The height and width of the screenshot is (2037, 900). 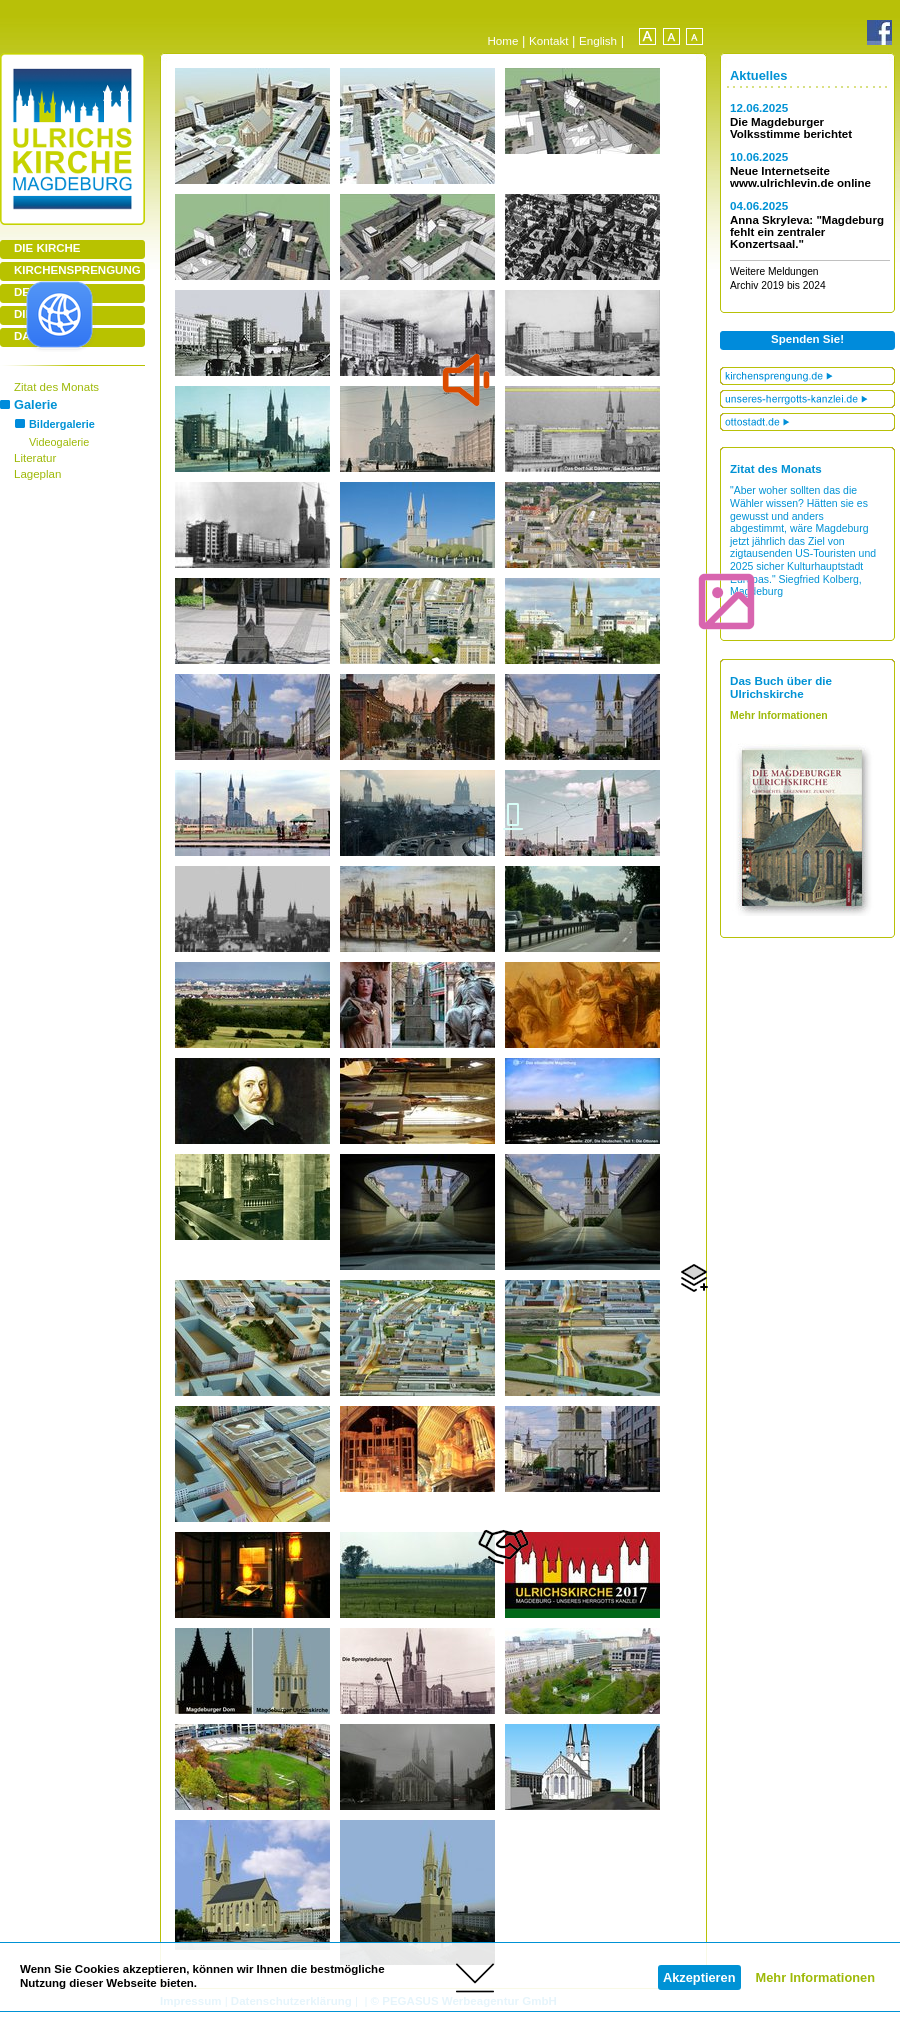 What do you see at coordinates (513, 816) in the screenshot?
I see `align object to bottom edge` at bounding box center [513, 816].